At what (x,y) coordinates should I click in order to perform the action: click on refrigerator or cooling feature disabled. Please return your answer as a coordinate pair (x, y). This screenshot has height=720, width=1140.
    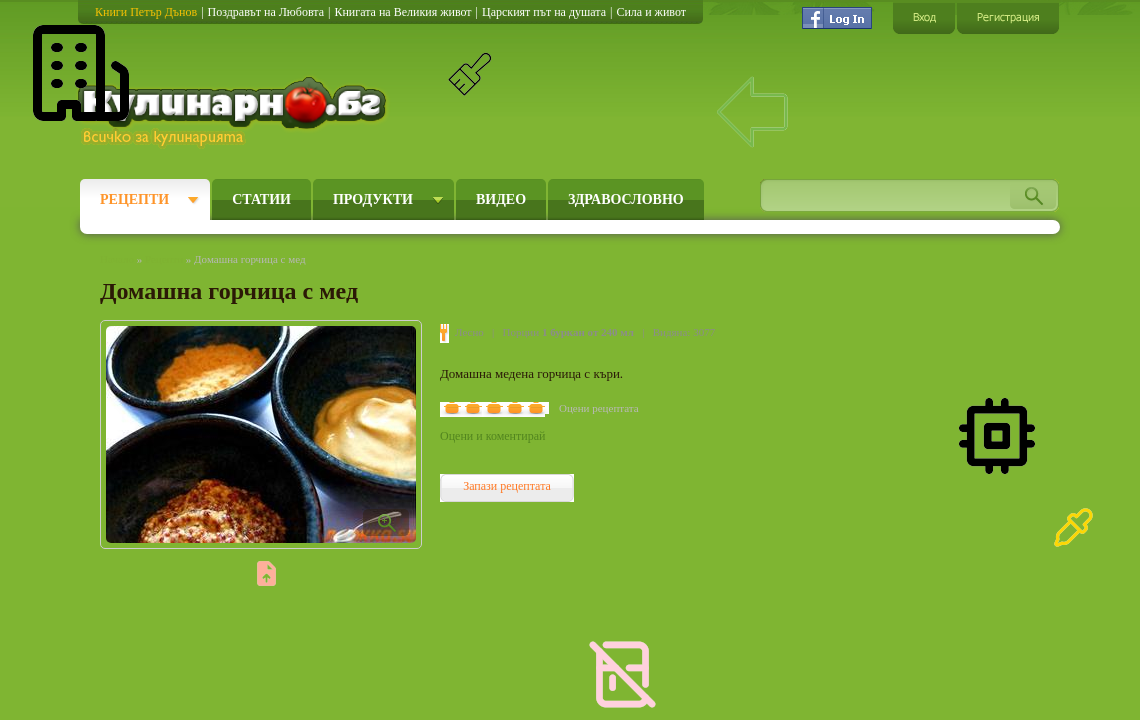
    Looking at the image, I should click on (622, 674).